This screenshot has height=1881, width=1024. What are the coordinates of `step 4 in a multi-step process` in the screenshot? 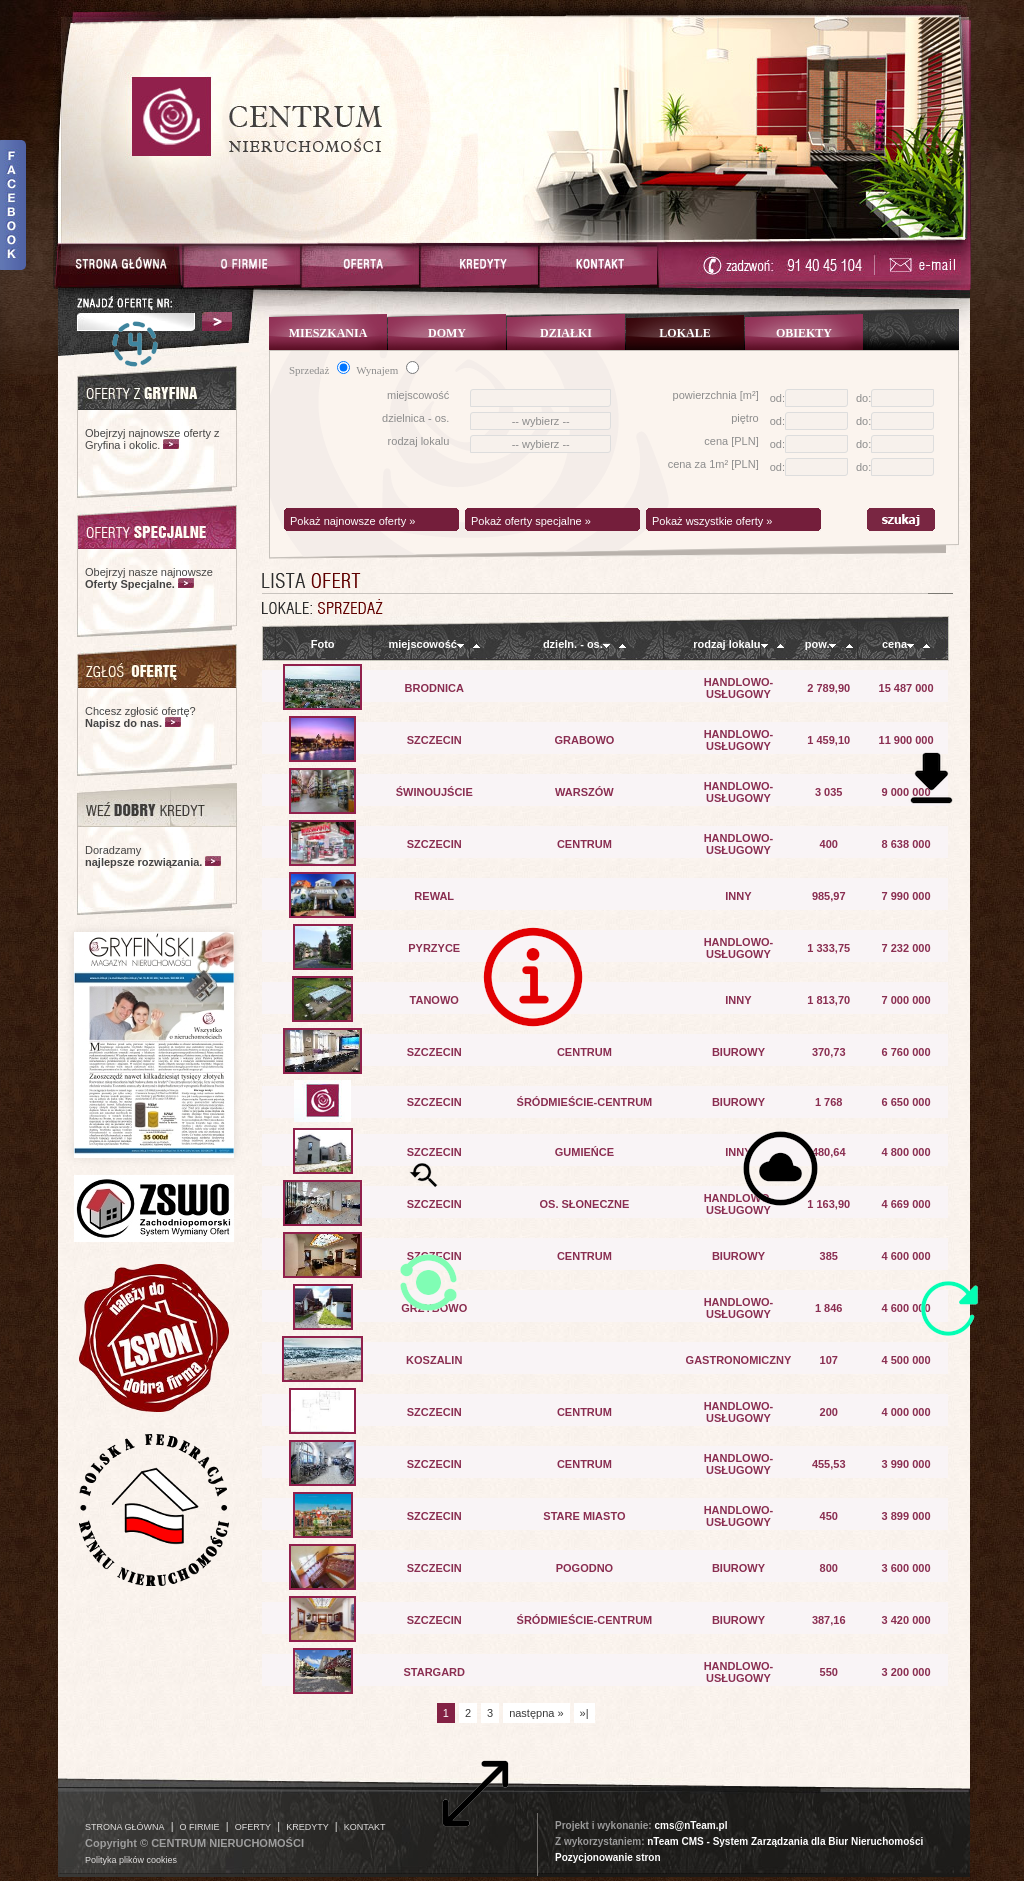 It's located at (135, 344).